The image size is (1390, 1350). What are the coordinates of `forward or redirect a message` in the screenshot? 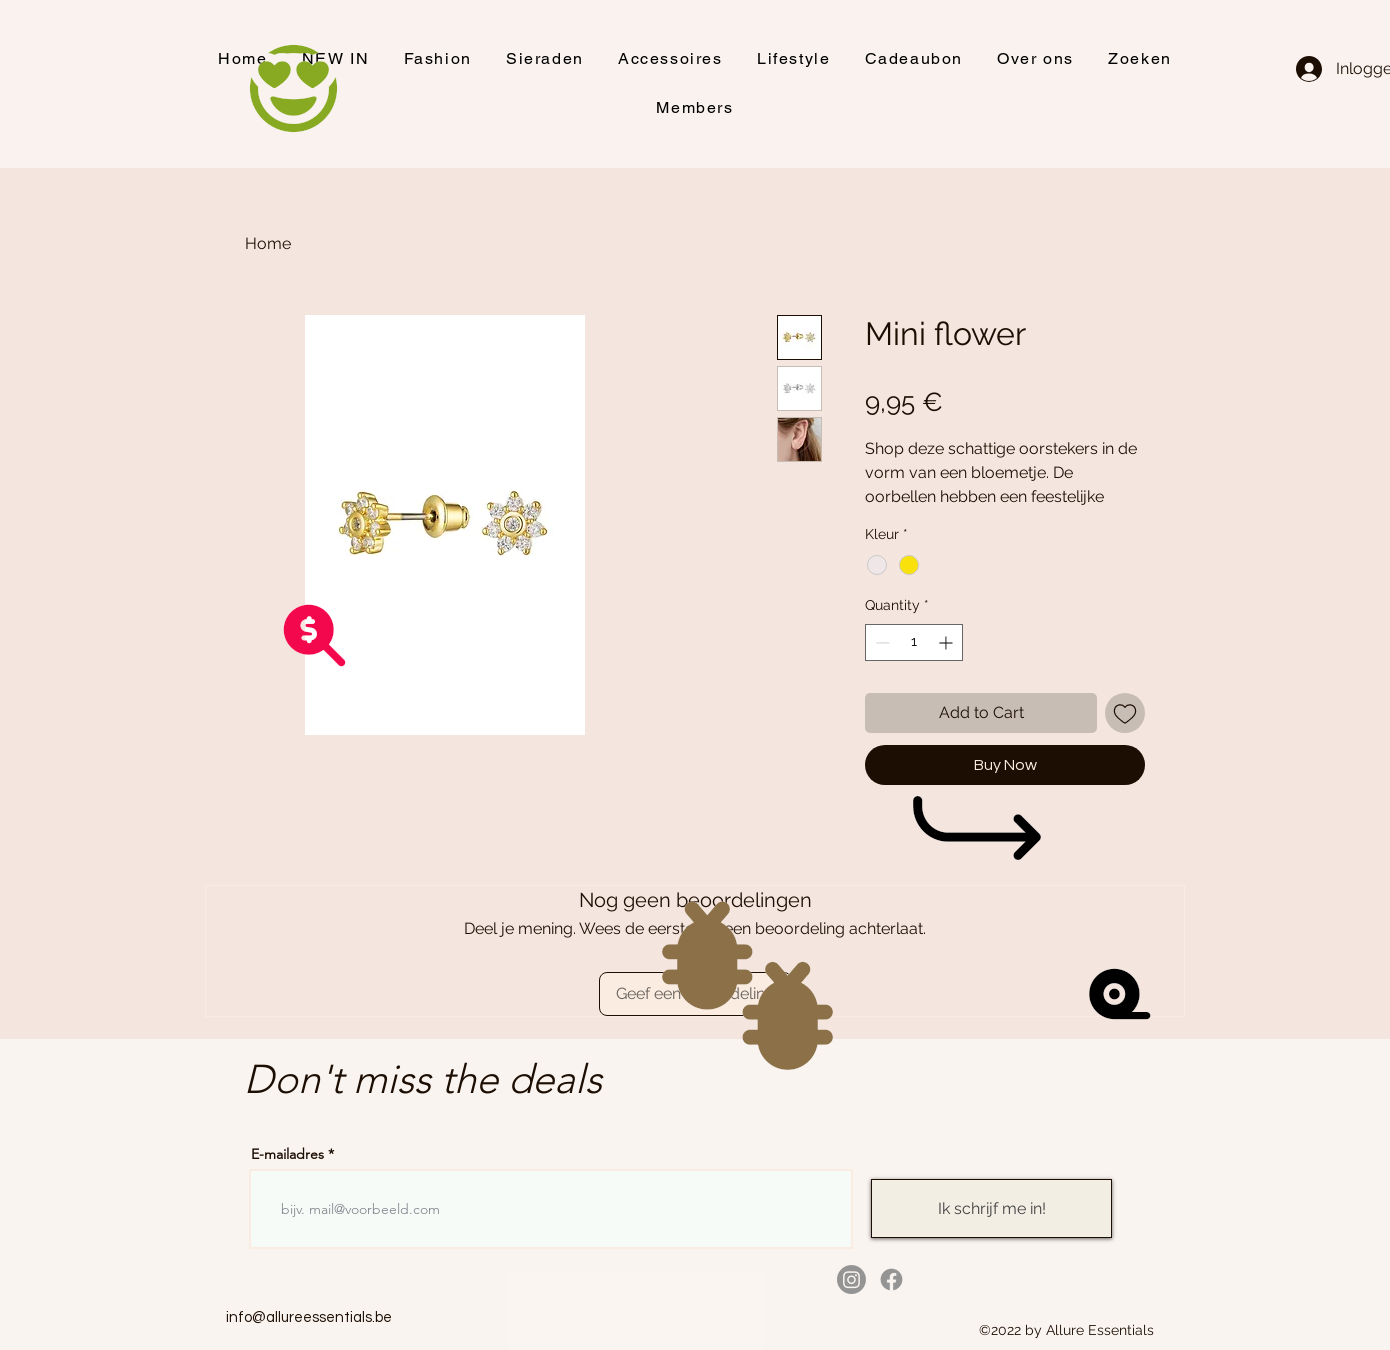 It's located at (977, 828).